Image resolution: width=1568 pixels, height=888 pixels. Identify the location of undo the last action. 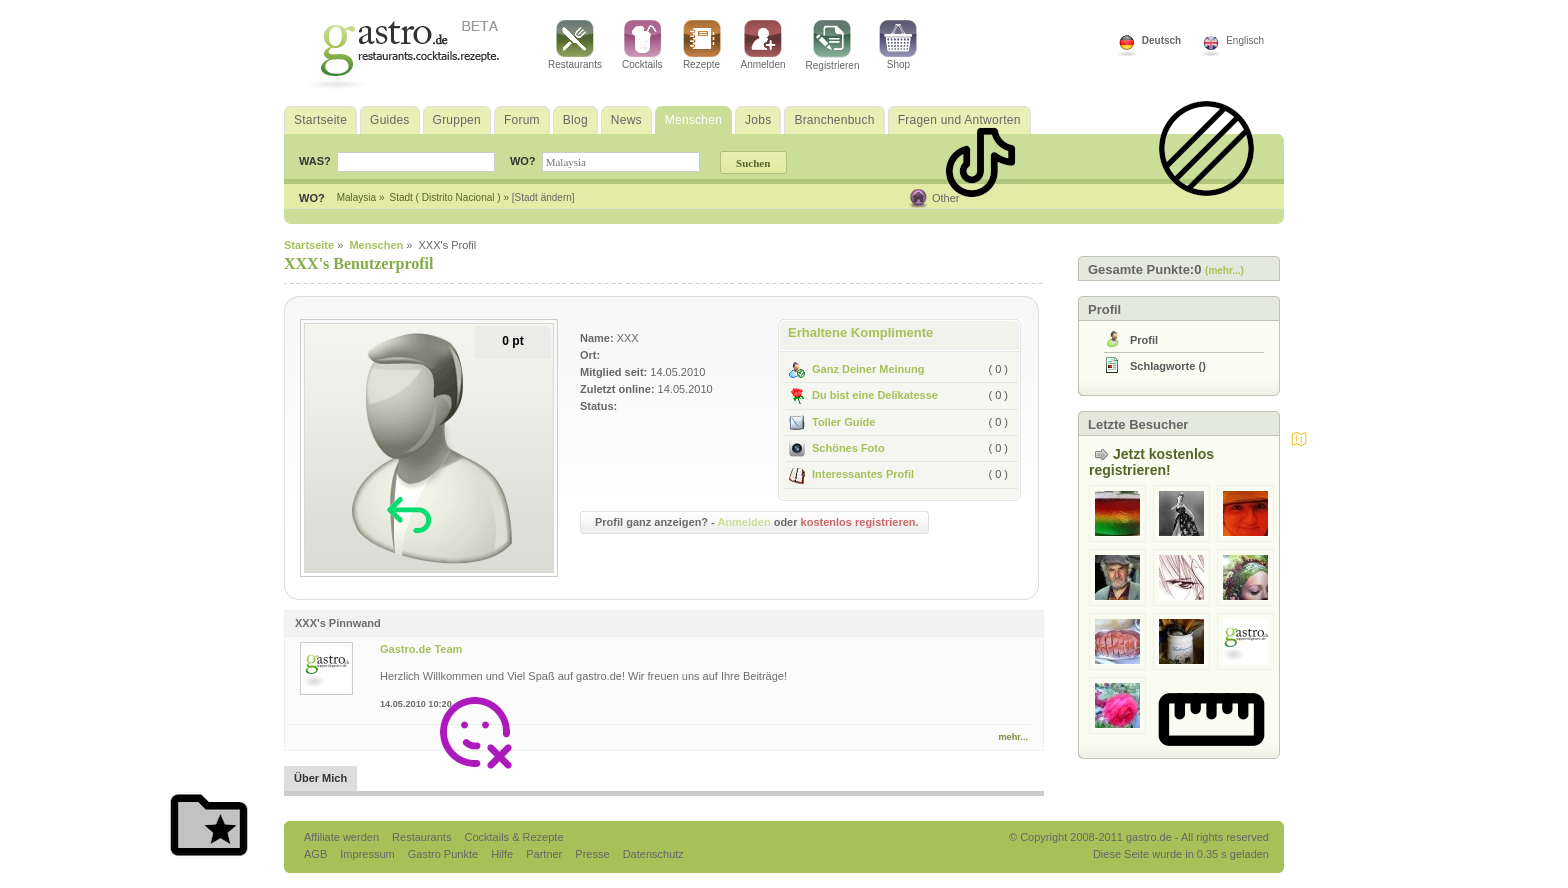
(408, 515).